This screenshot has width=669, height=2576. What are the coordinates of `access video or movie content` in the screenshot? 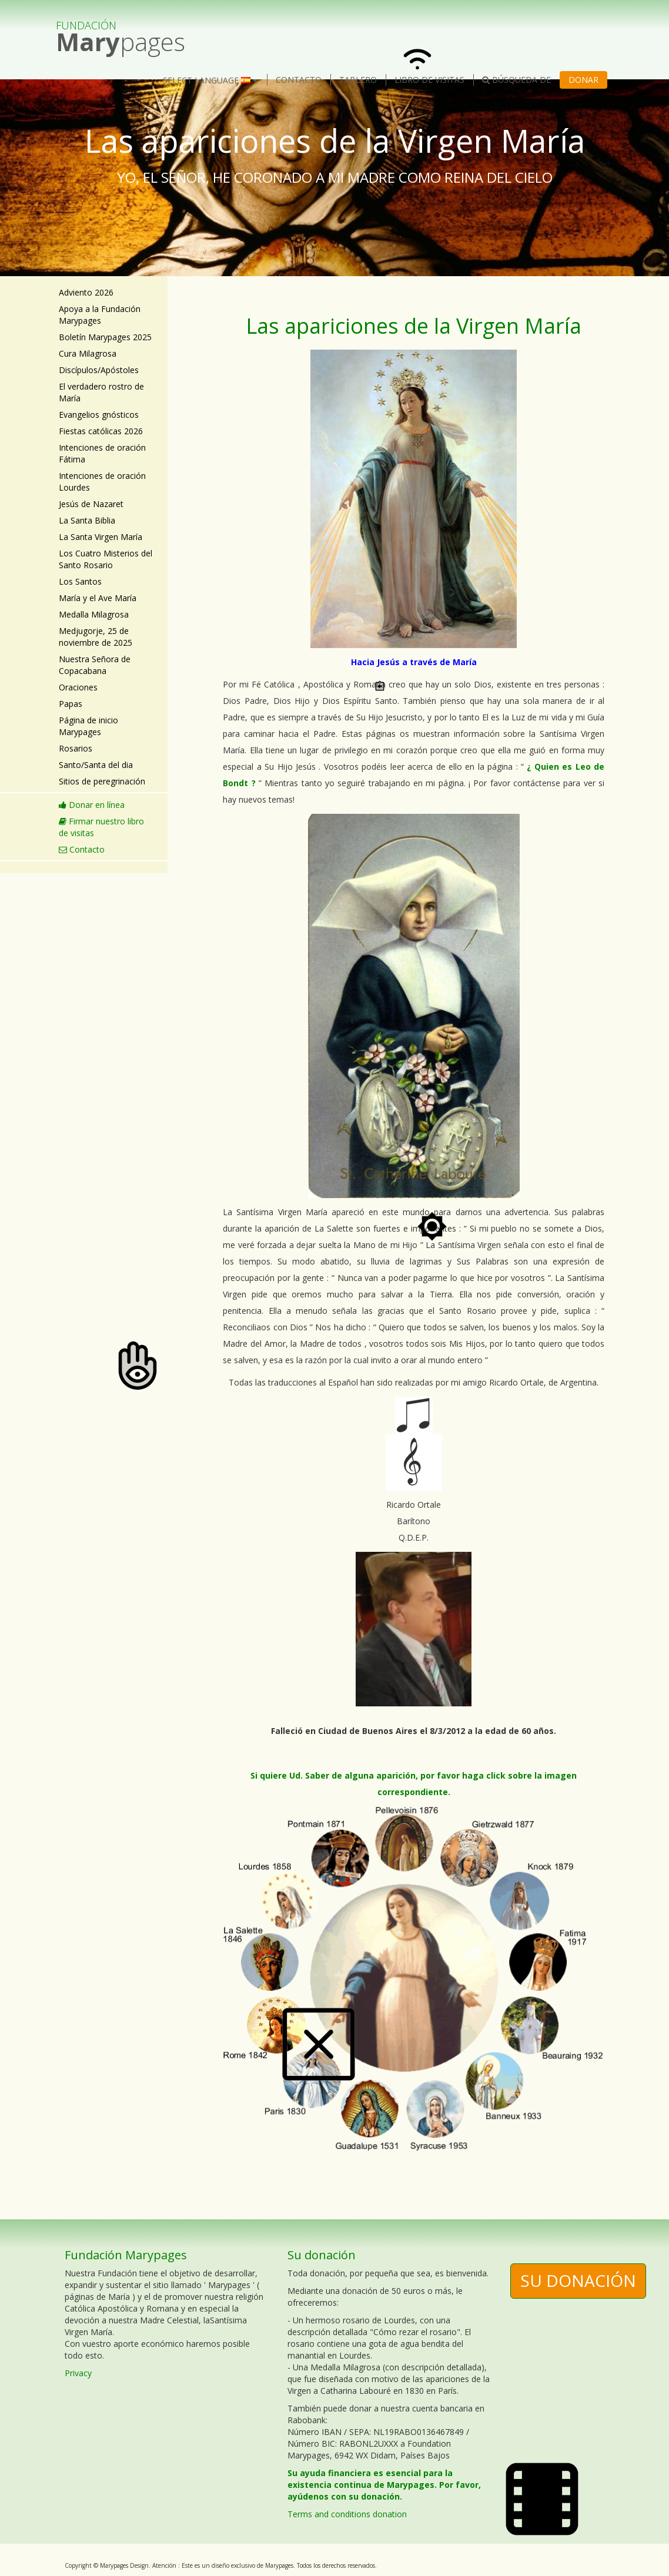 It's located at (542, 2499).